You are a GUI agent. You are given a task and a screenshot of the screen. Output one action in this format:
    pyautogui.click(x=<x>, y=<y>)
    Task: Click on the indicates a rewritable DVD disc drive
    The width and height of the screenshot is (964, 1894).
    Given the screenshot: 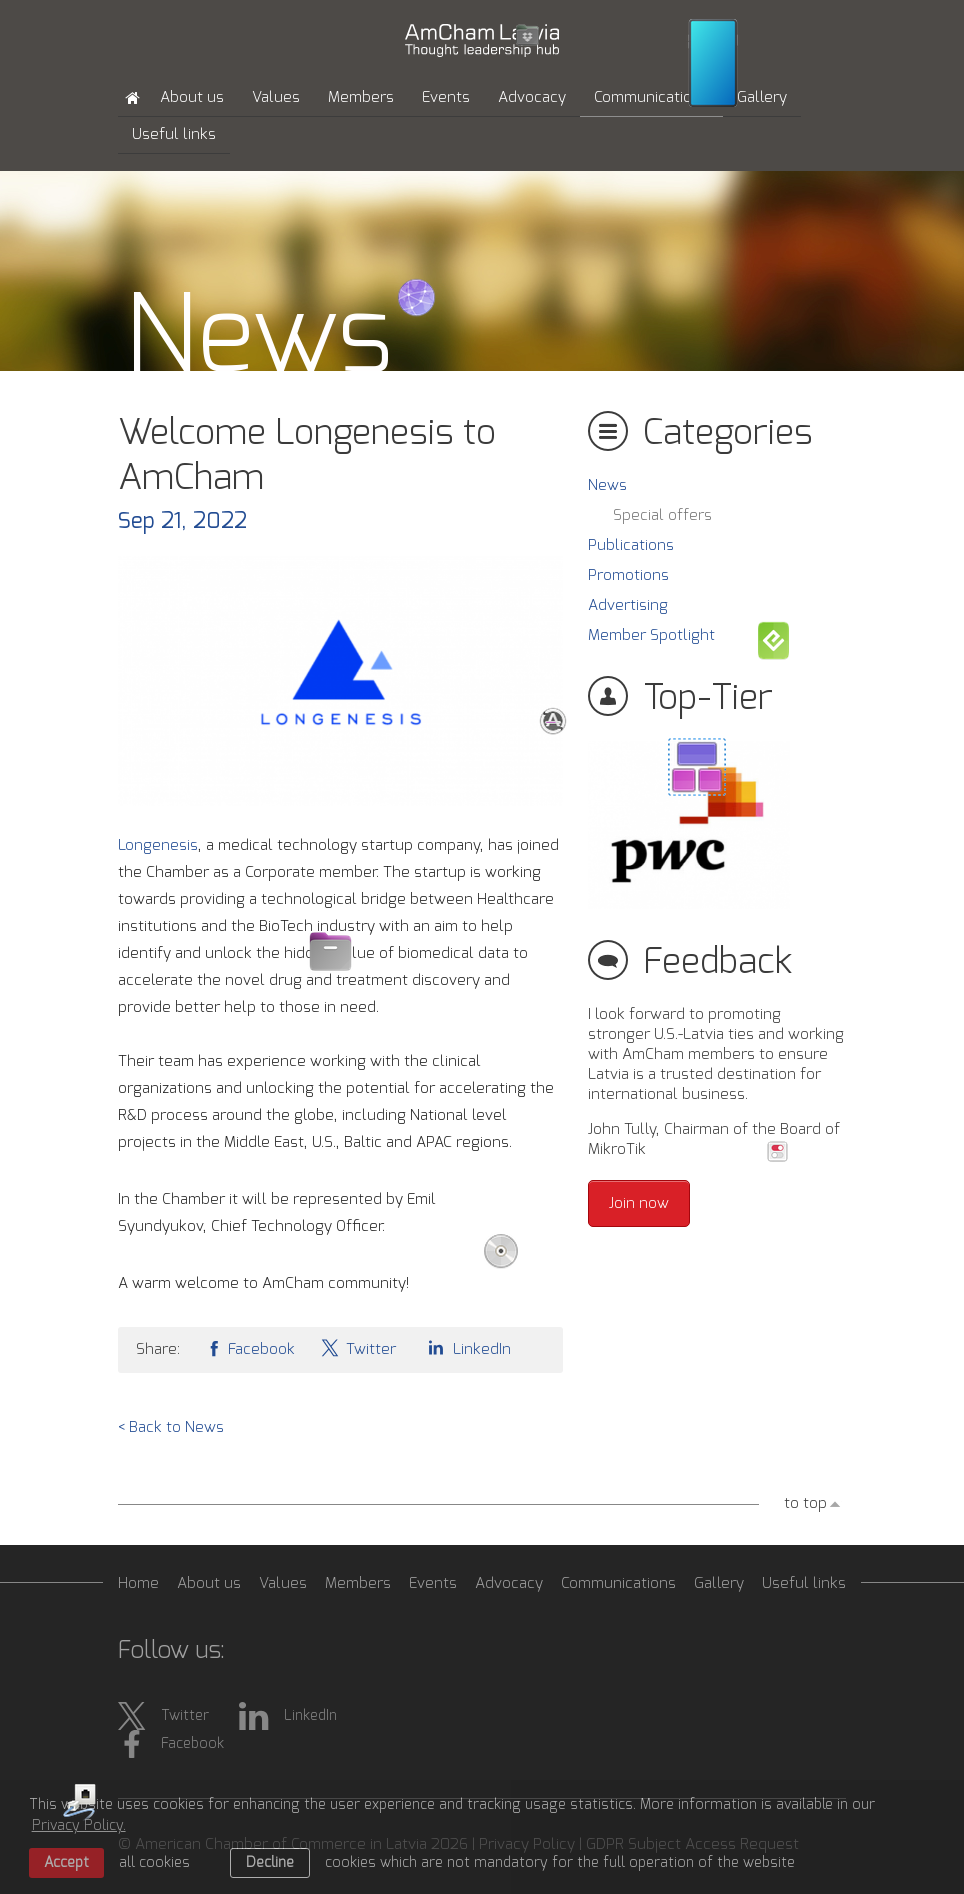 What is the action you would take?
    pyautogui.click(x=501, y=1251)
    